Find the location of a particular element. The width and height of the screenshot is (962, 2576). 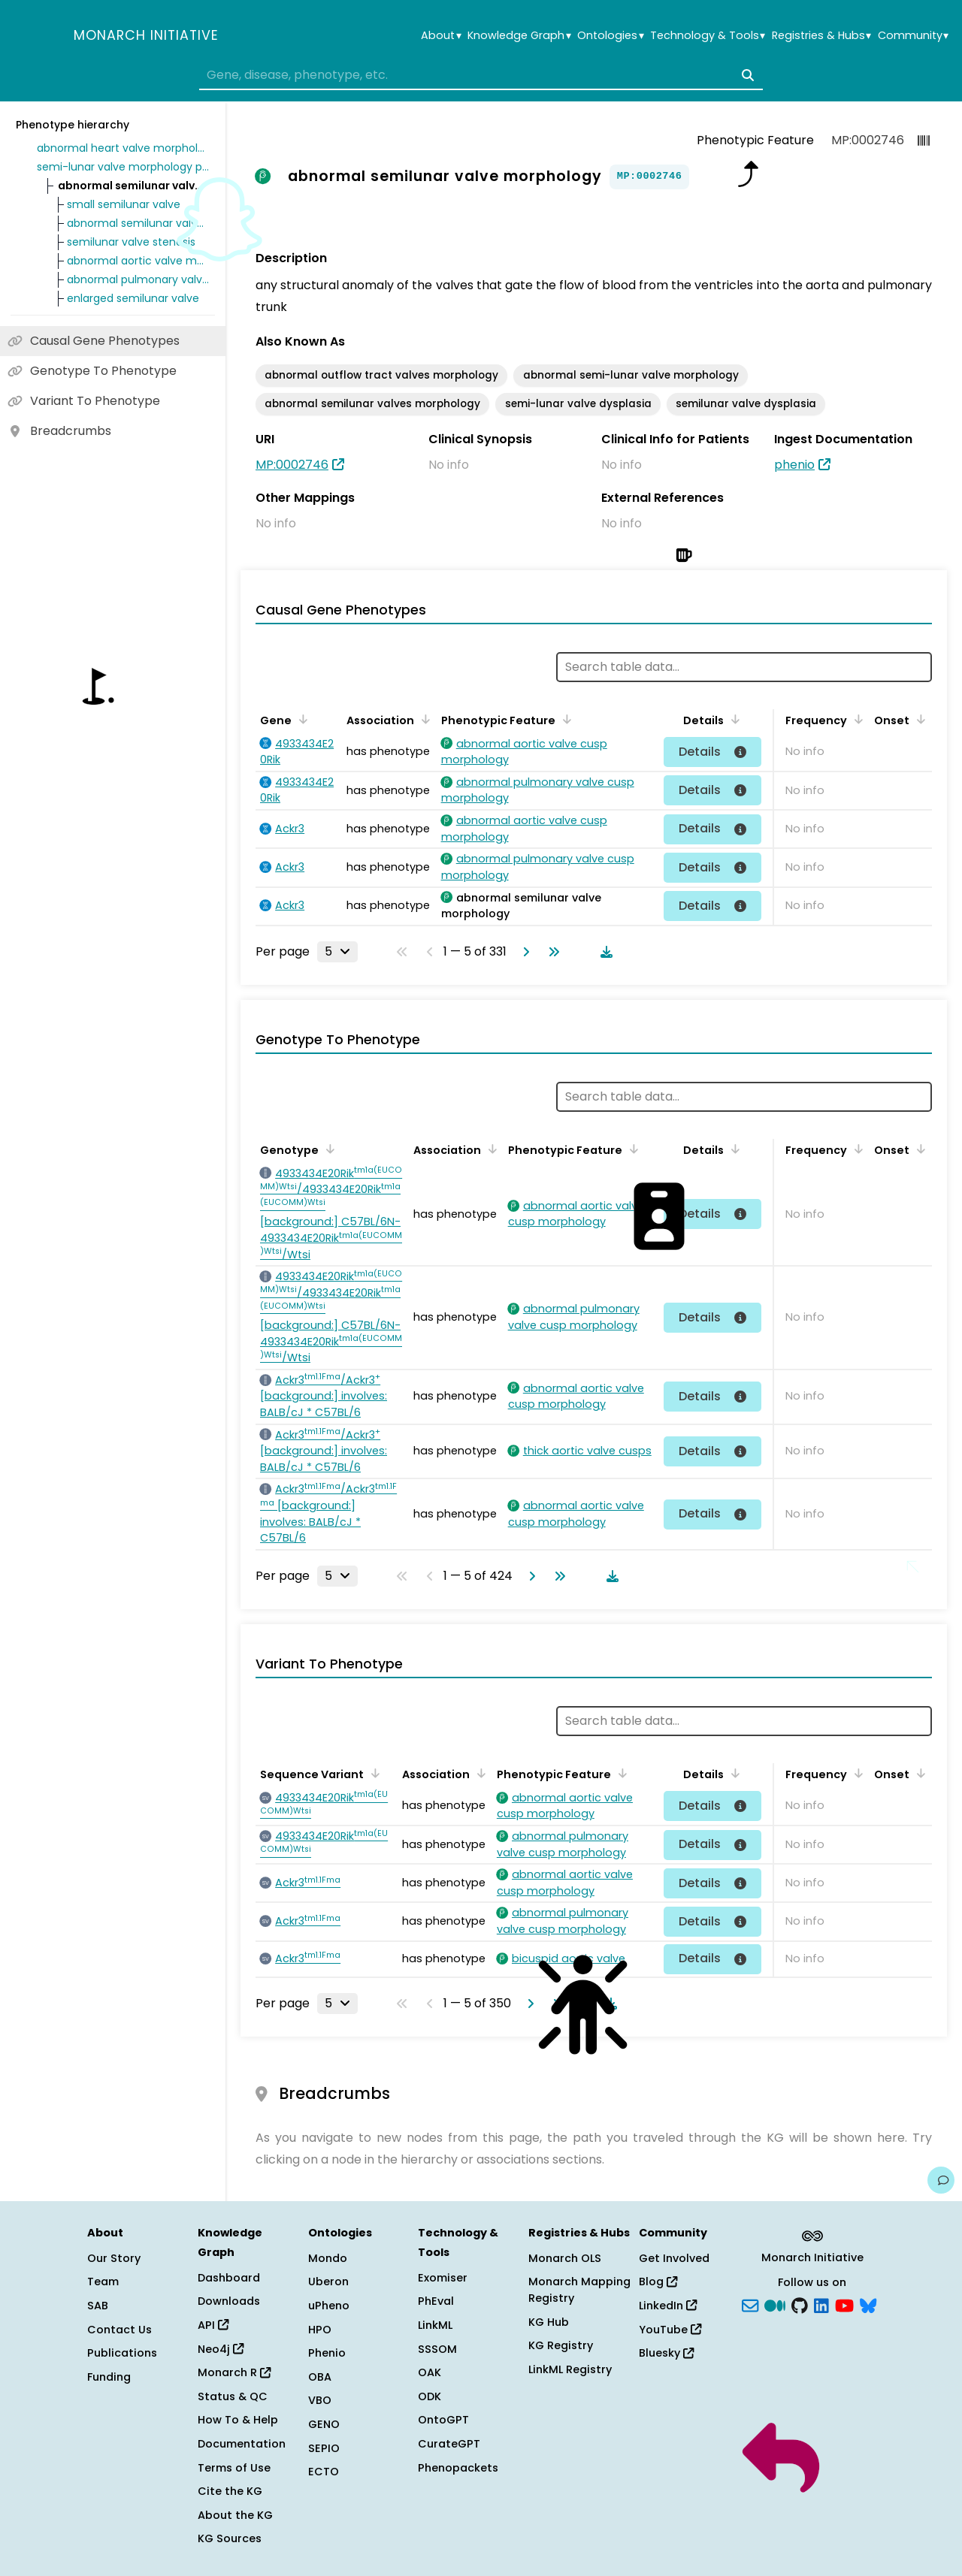

view nearby golf courses is located at coordinates (97, 686).